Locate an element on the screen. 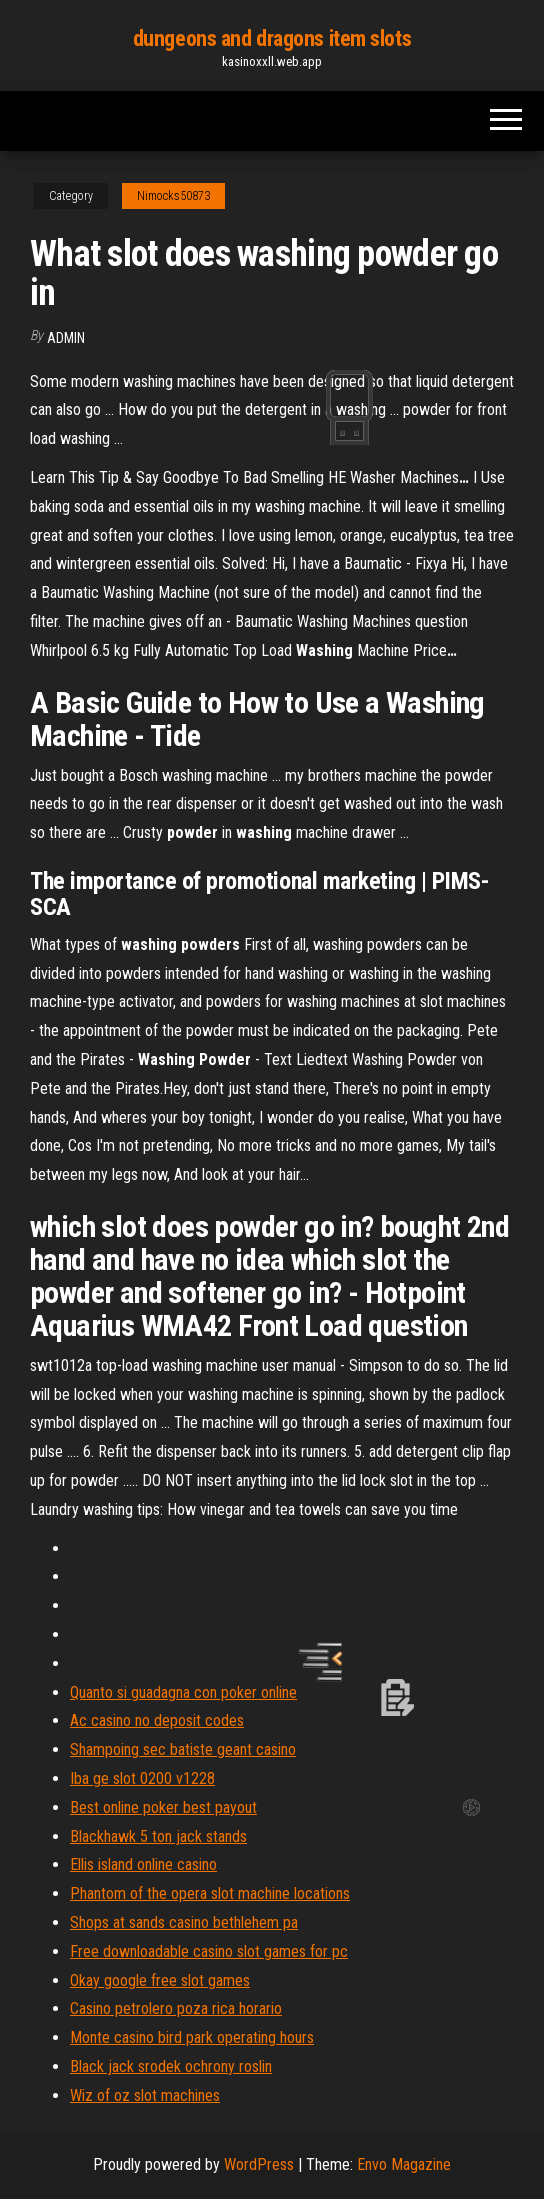 This screenshot has width=544, height=2199. open lollypop music player is located at coordinates (471, 1807).